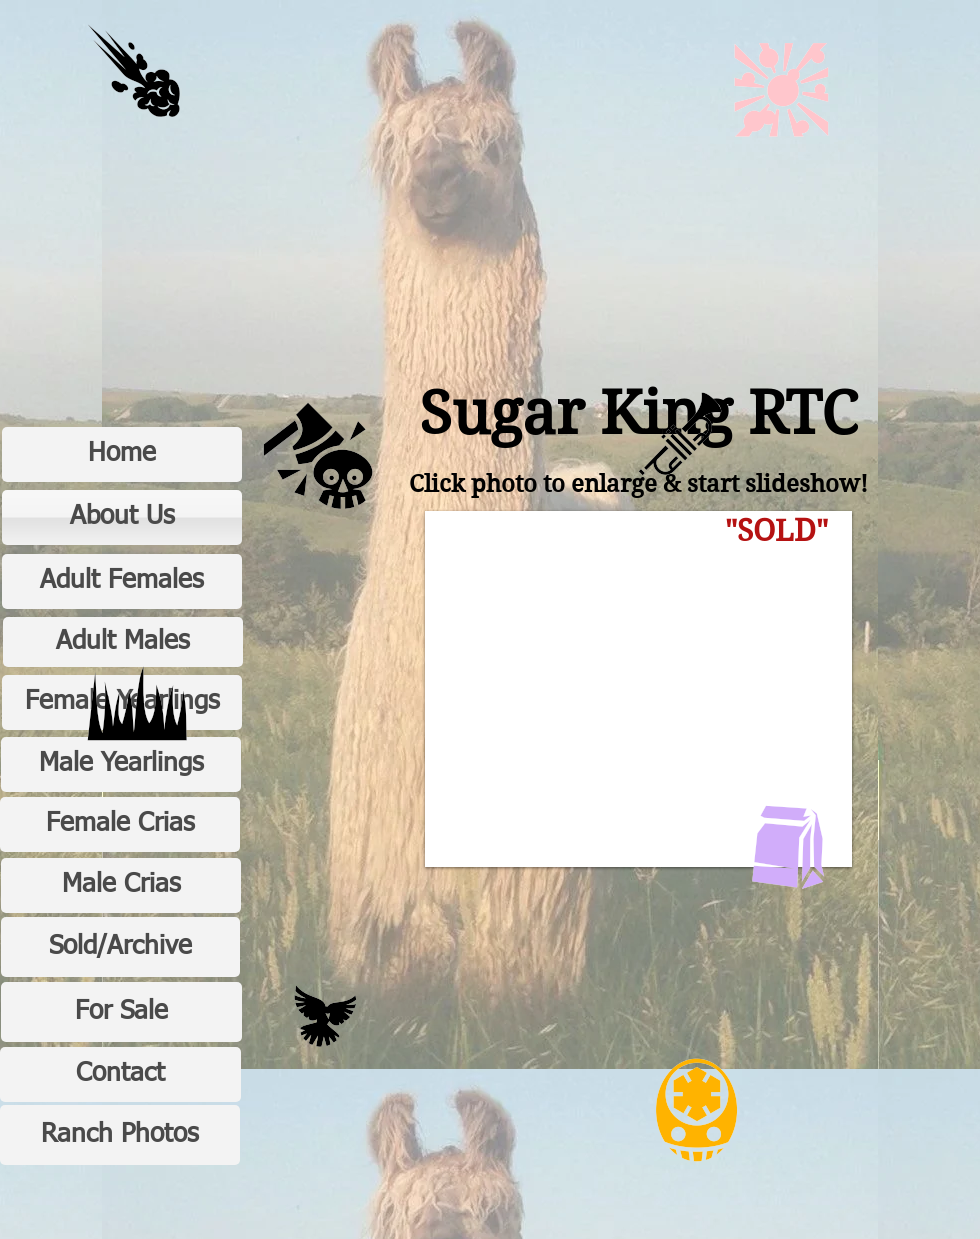  Describe the element at coordinates (317, 454) in the screenshot. I see `indicates a kill or enemy defeated in gameplay` at that location.